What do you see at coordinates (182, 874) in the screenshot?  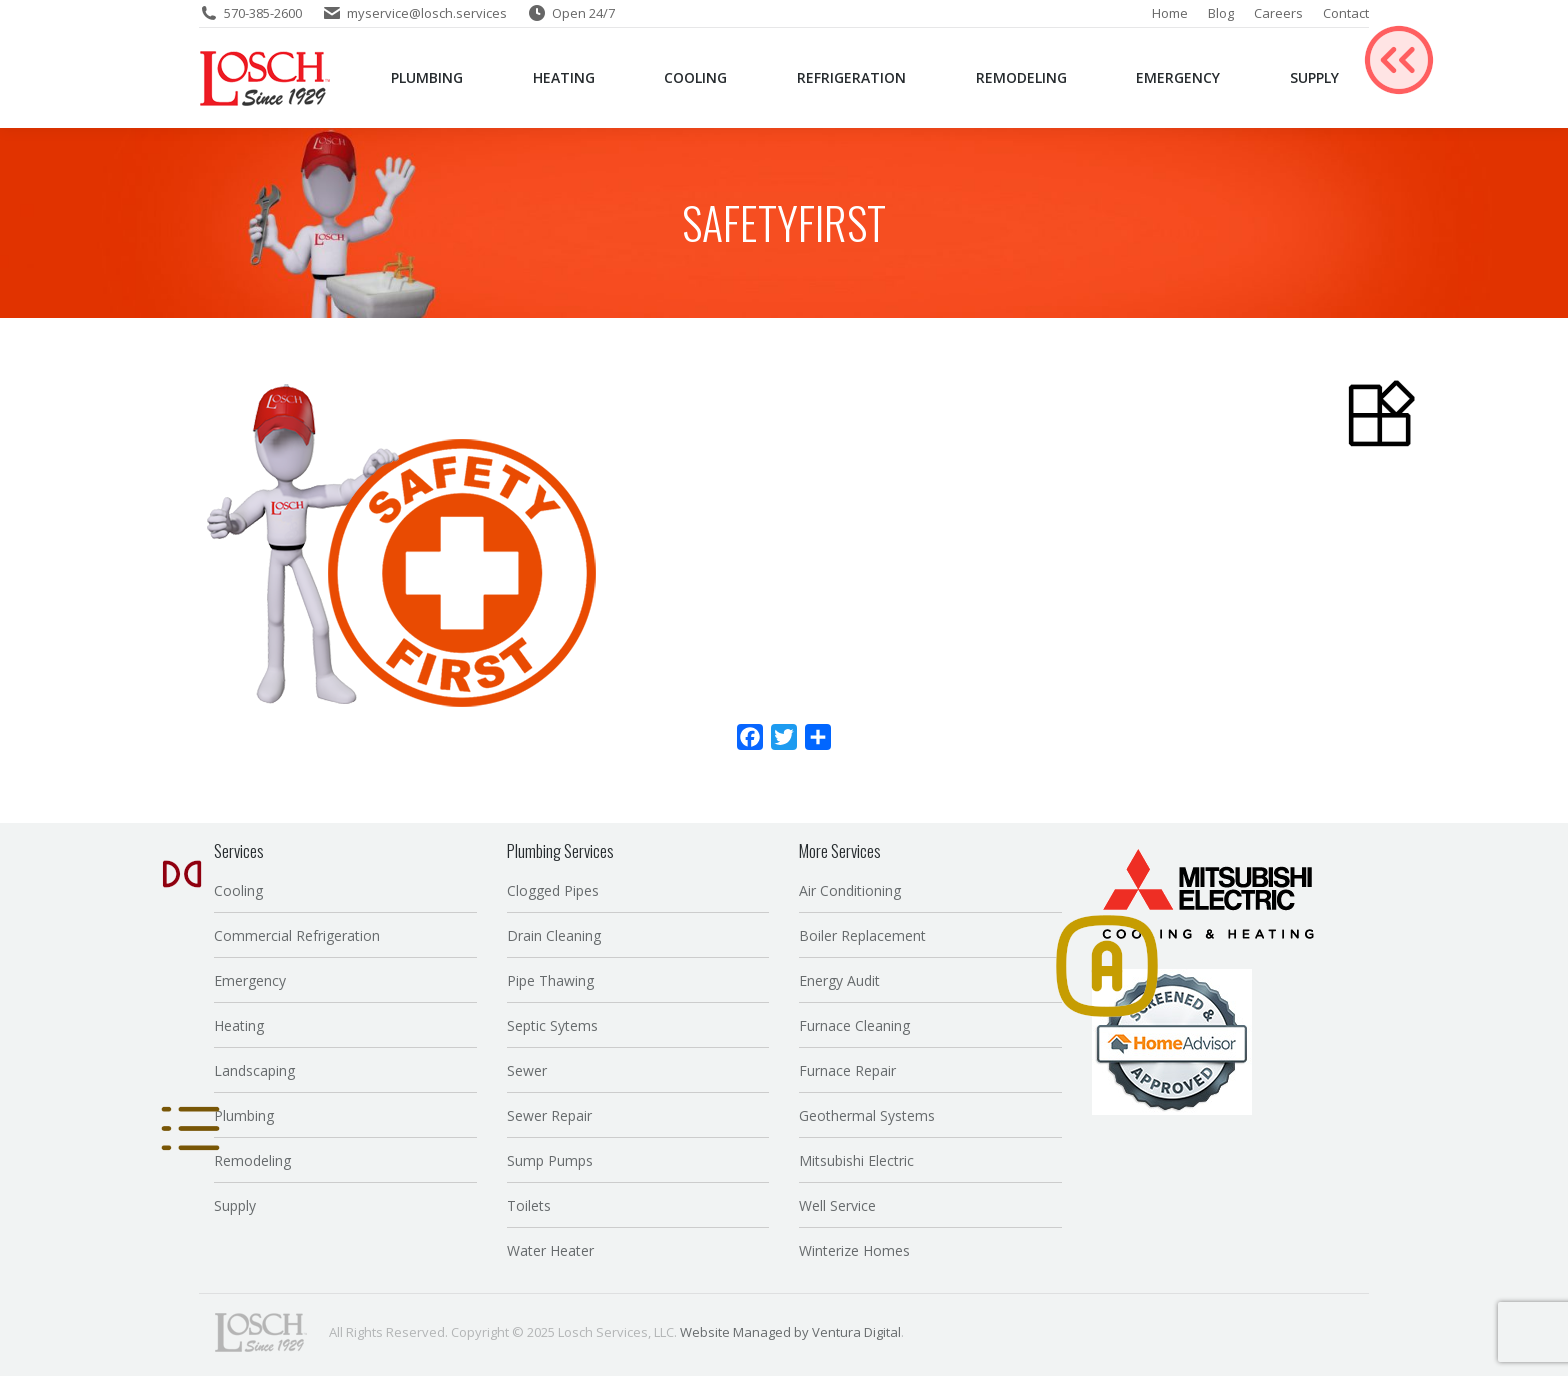 I see `indicates dolby digital audio support` at bounding box center [182, 874].